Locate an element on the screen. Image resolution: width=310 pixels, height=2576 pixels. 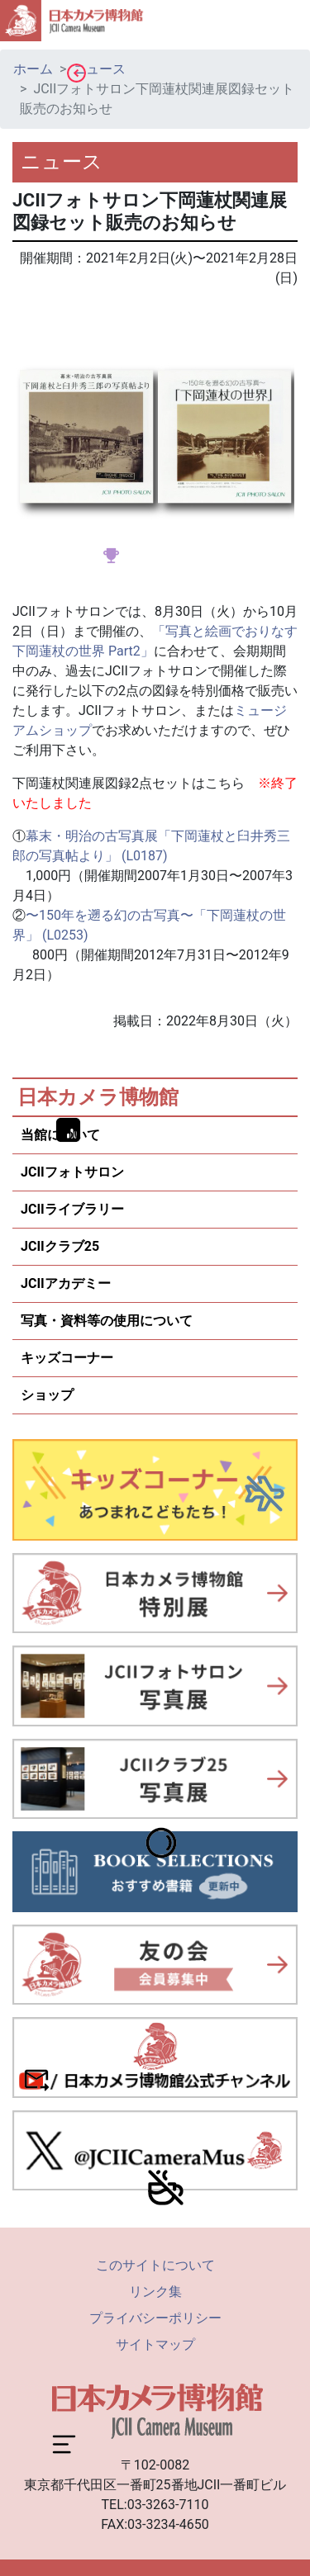
disable airplane mode is located at coordinates (265, 1494).